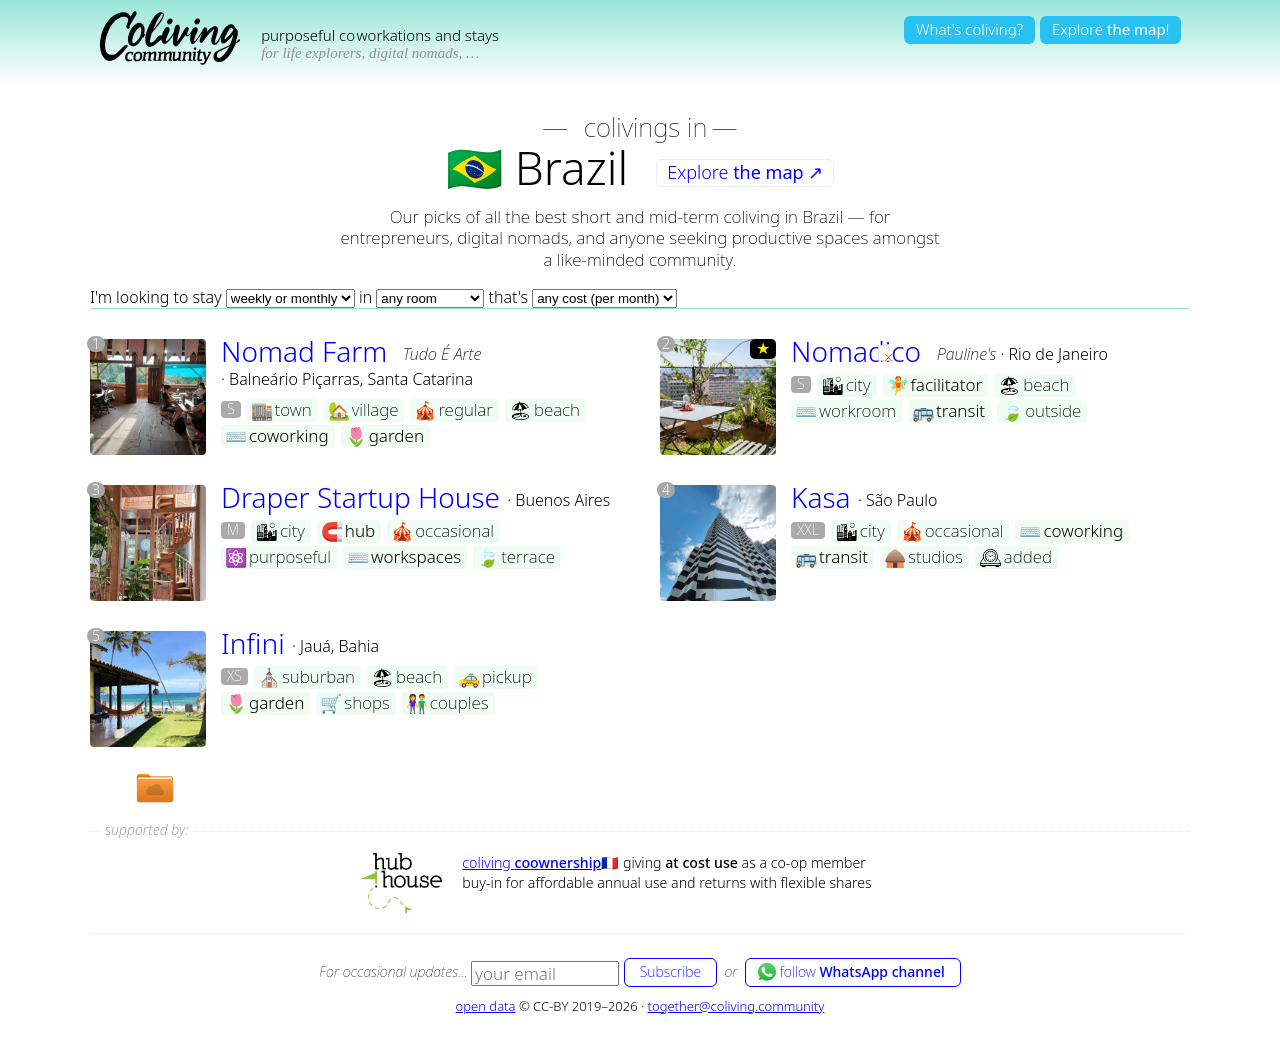 Image resolution: width=1280 pixels, height=1050 pixels. What do you see at coordinates (884, 353) in the screenshot?
I see `delete a file or document` at bounding box center [884, 353].